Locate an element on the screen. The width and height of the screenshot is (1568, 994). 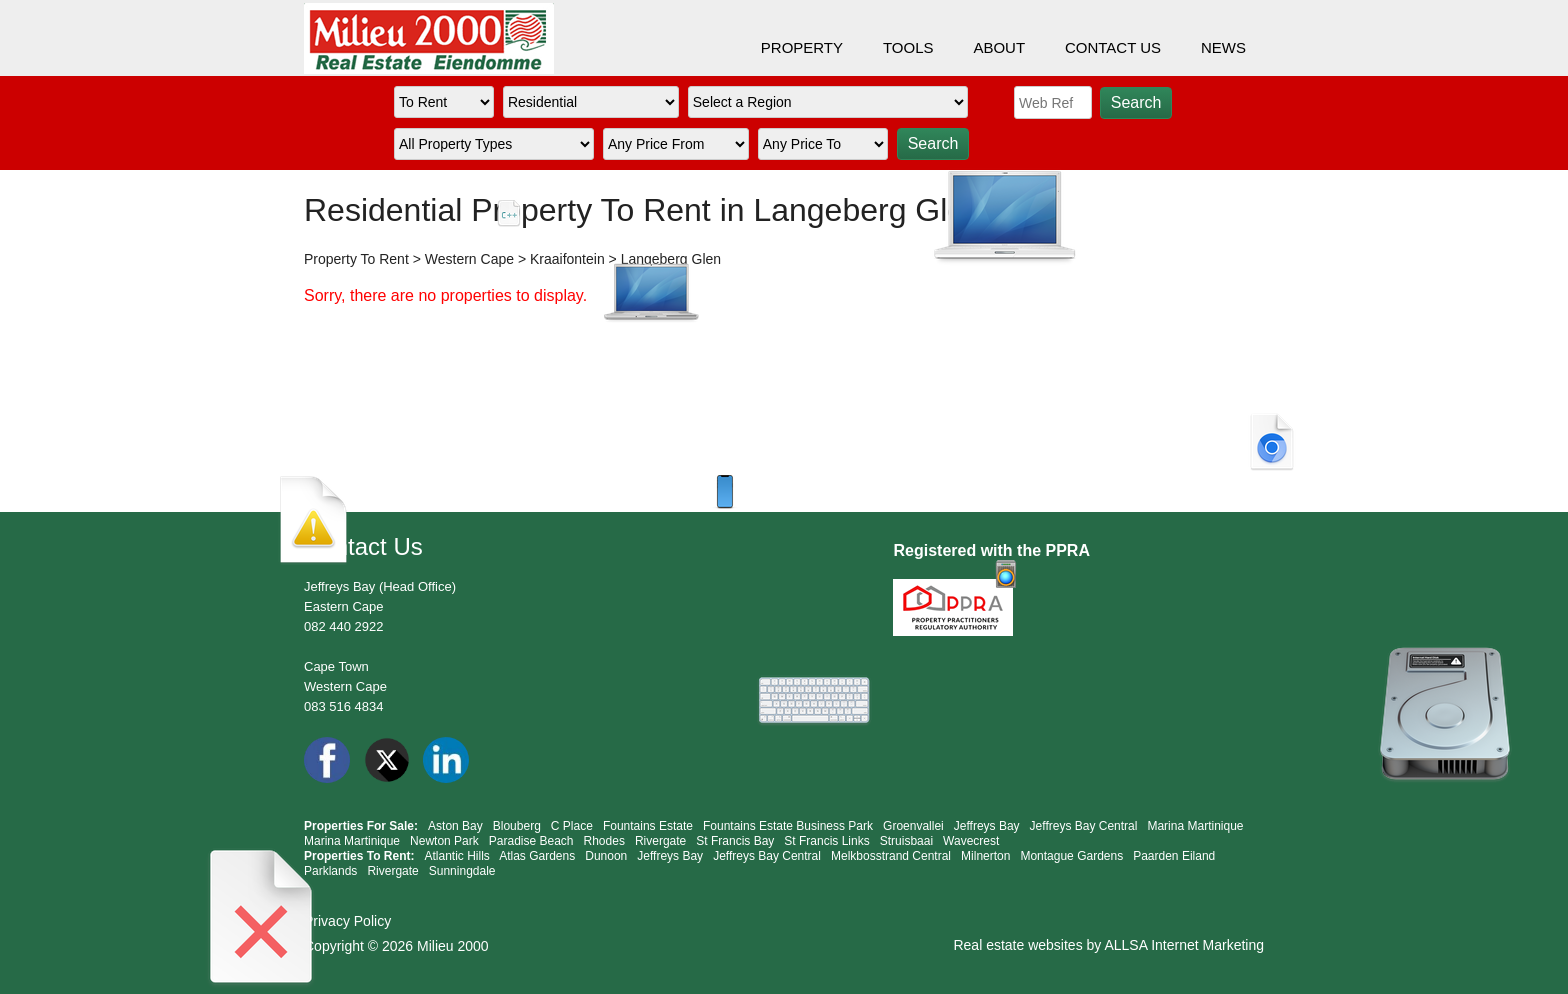
open a document in chromium browser is located at coordinates (1272, 441).